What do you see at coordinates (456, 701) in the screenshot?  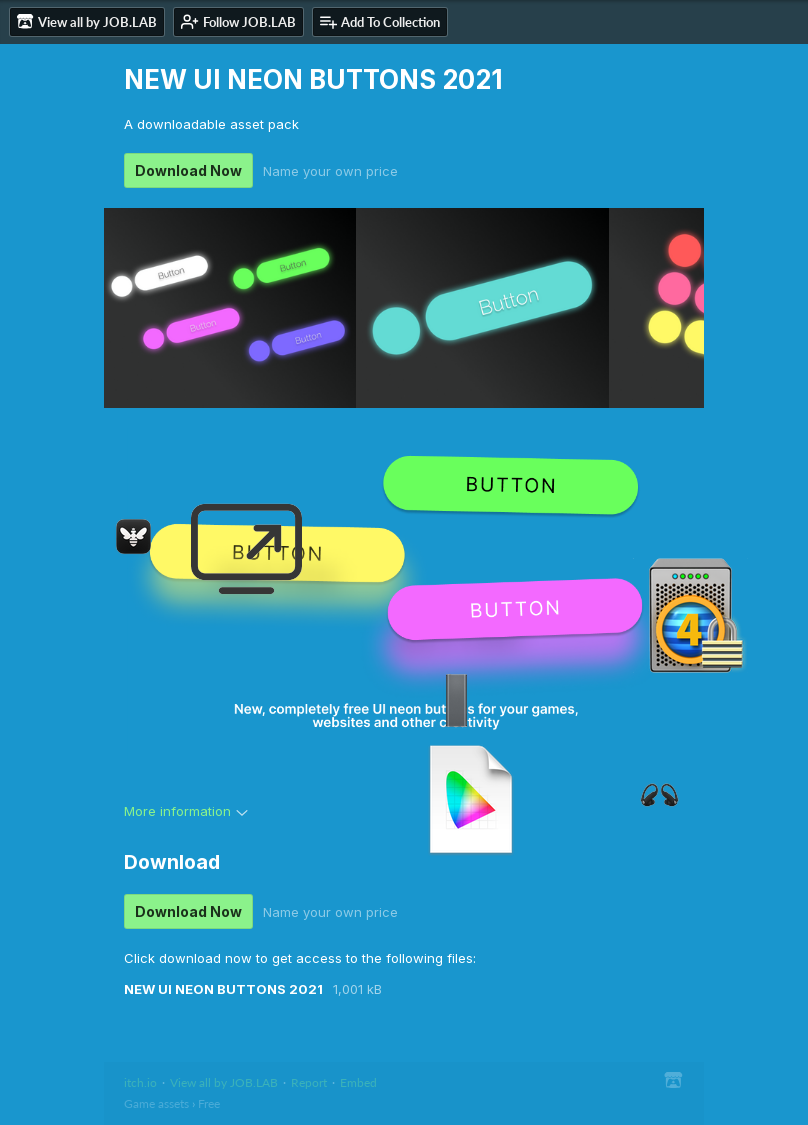 I see `iPod nano device connected` at bounding box center [456, 701].